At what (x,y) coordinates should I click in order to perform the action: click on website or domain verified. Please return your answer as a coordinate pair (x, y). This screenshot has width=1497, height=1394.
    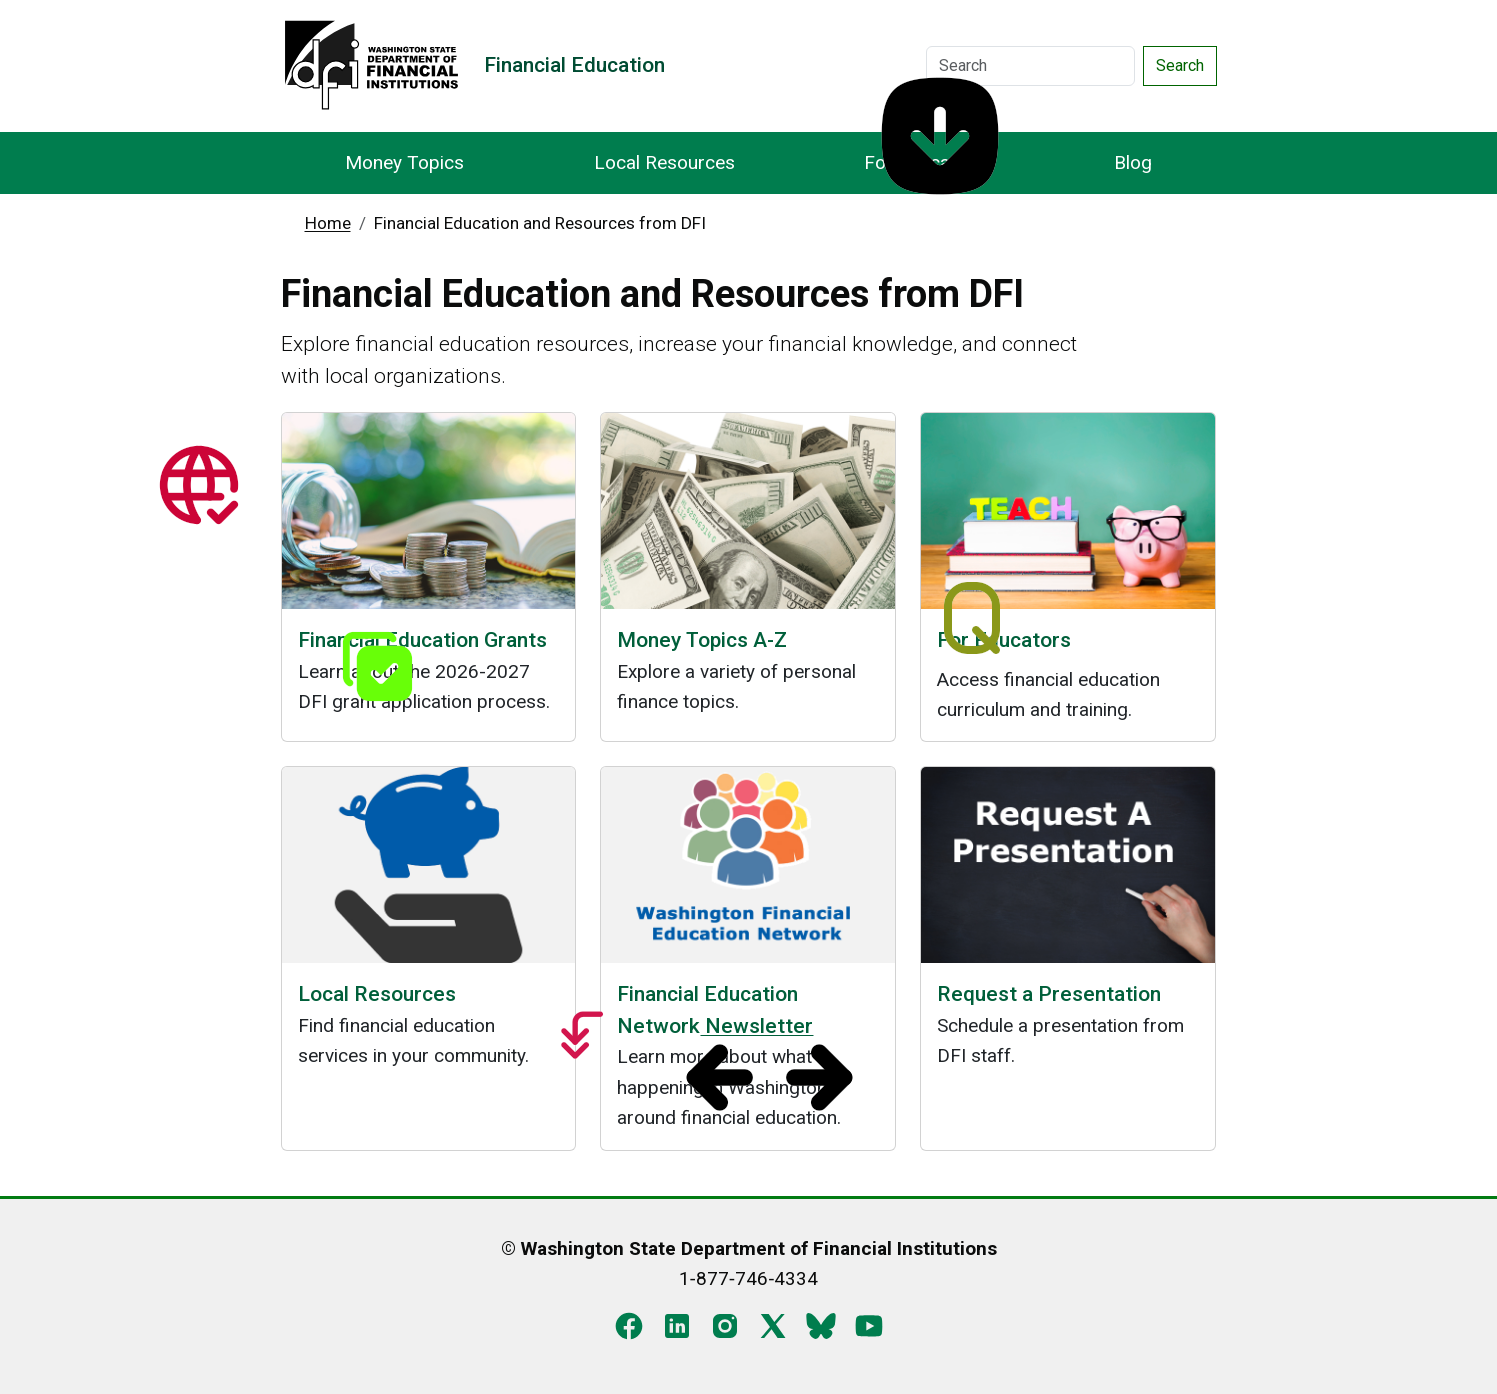
    Looking at the image, I should click on (199, 485).